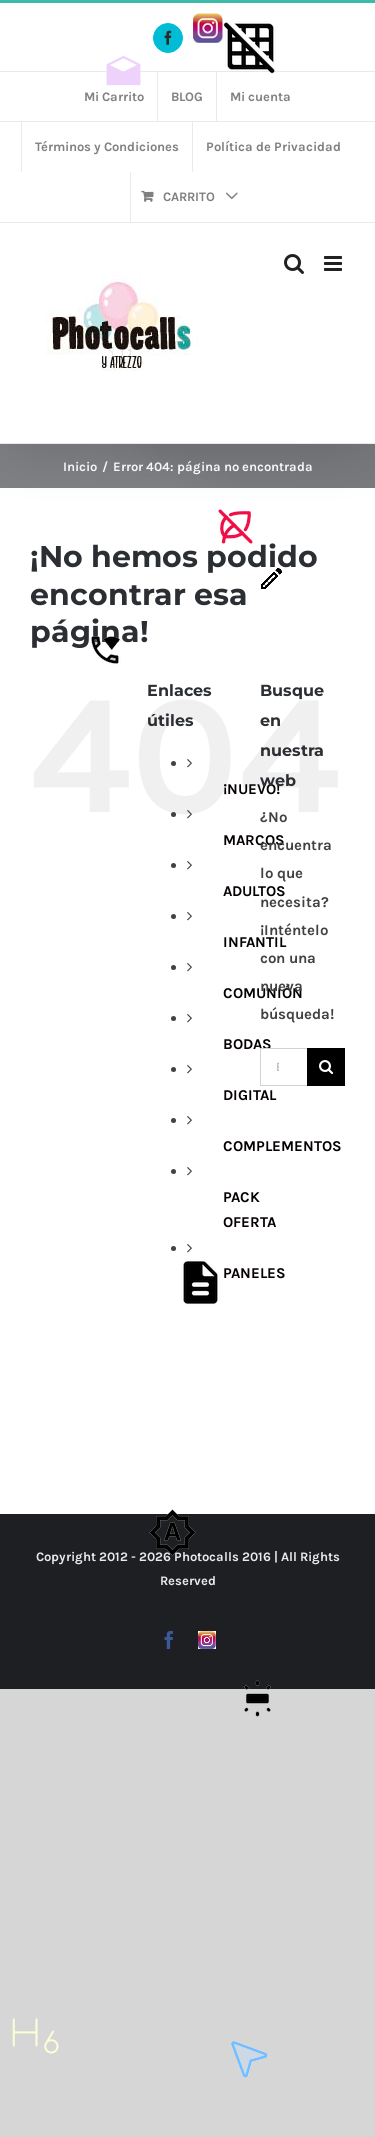 This screenshot has height=2137, width=375. What do you see at coordinates (123, 70) in the screenshot?
I see `view an opened email message` at bounding box center [123, 70].